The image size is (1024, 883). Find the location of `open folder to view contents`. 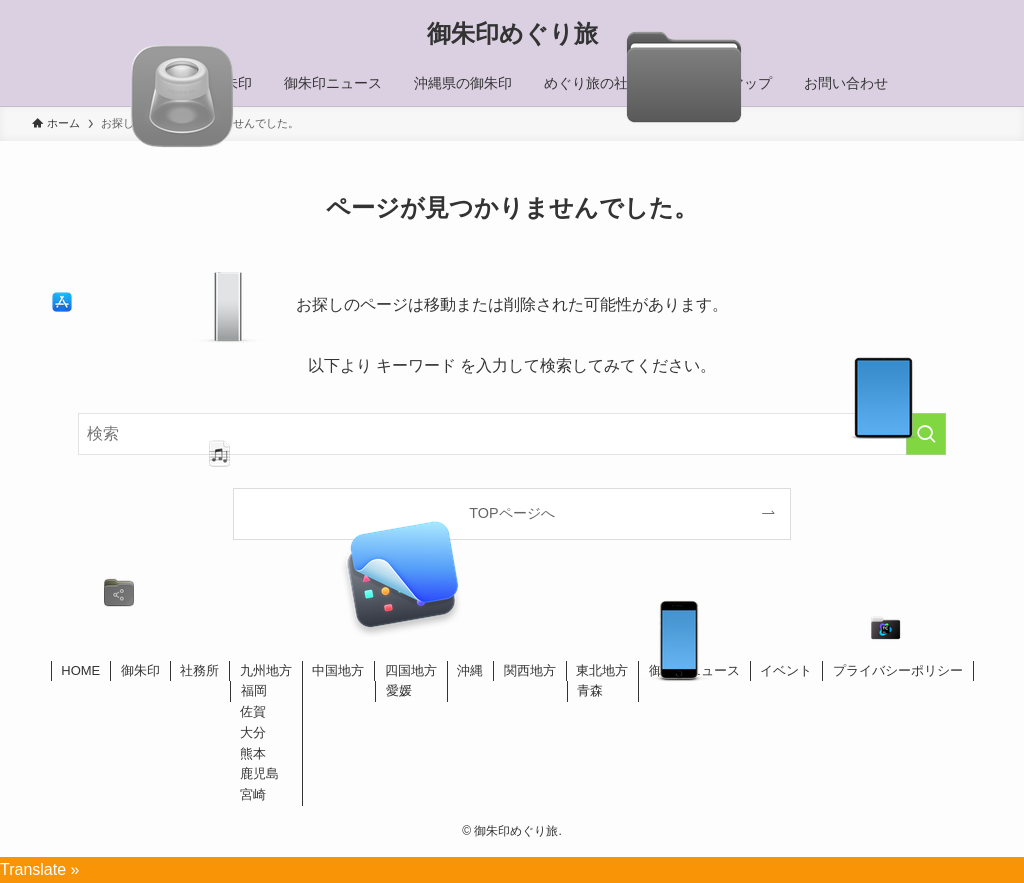

open folder to view contents is located at coordinates (684, 77).